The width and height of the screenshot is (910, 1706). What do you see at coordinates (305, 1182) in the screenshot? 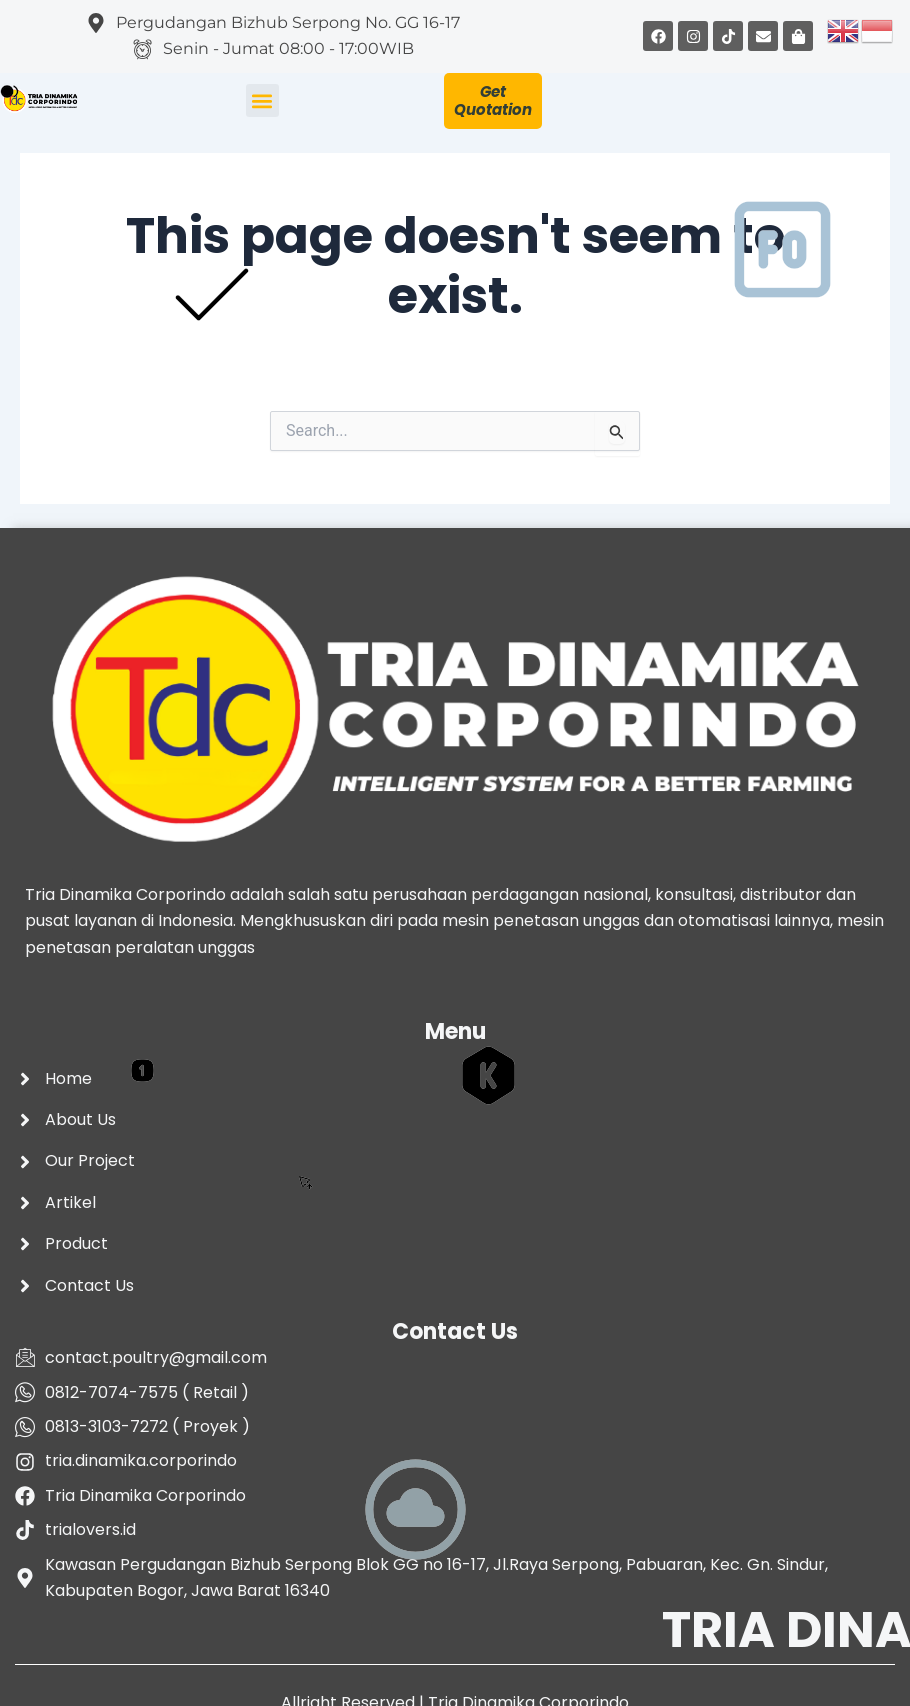
I see `scroll to top of page` at bounding box center [305, 1182].